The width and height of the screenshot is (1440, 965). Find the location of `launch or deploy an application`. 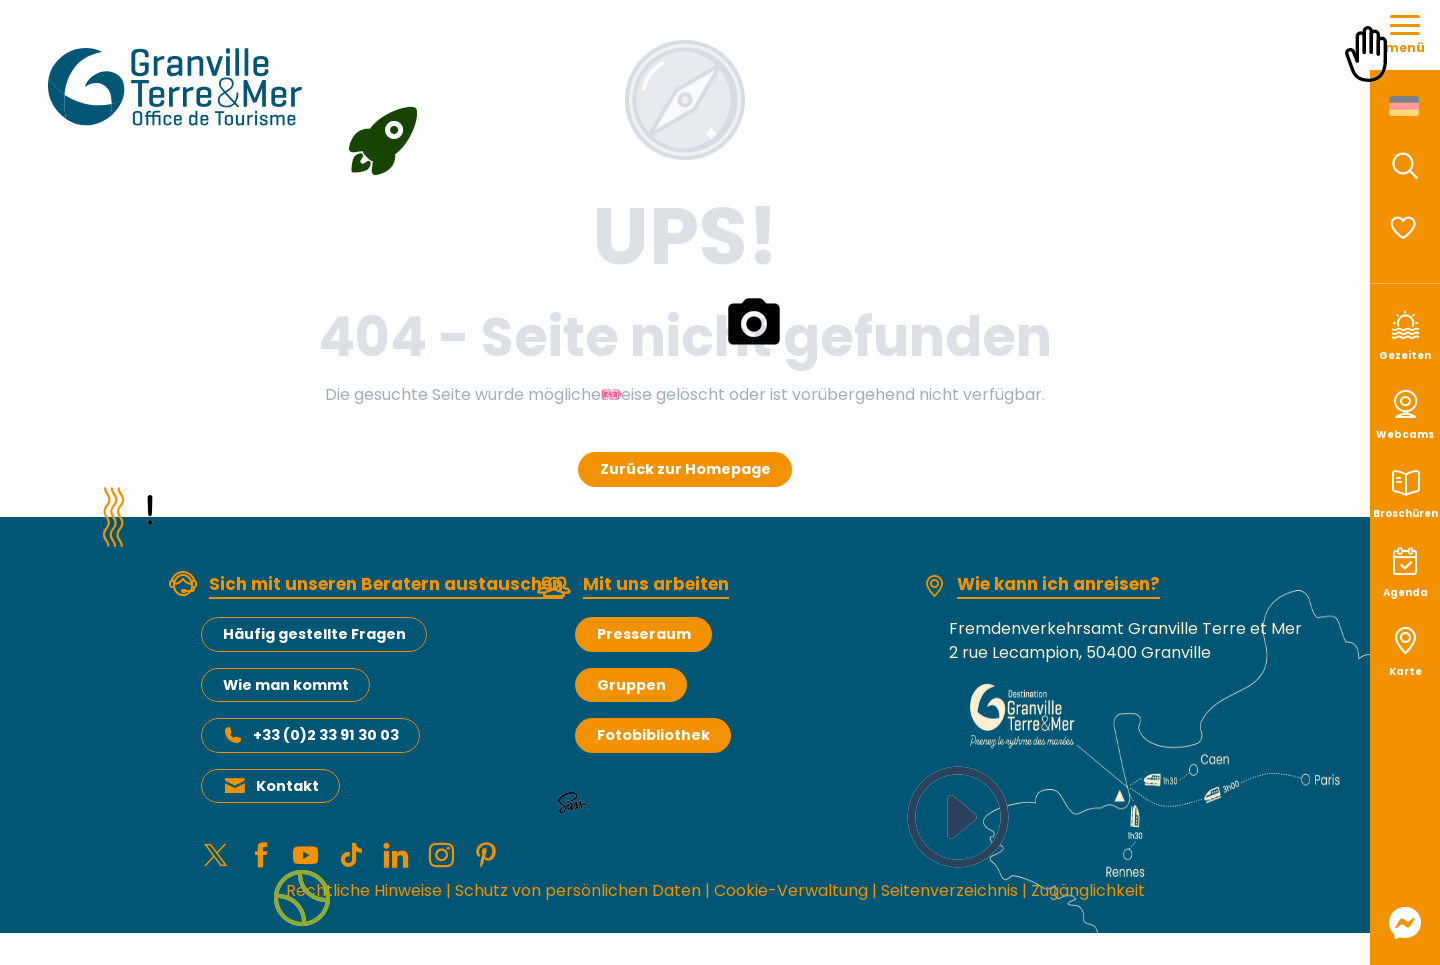

launch or deploy an application is located at coordinates (383, 141).